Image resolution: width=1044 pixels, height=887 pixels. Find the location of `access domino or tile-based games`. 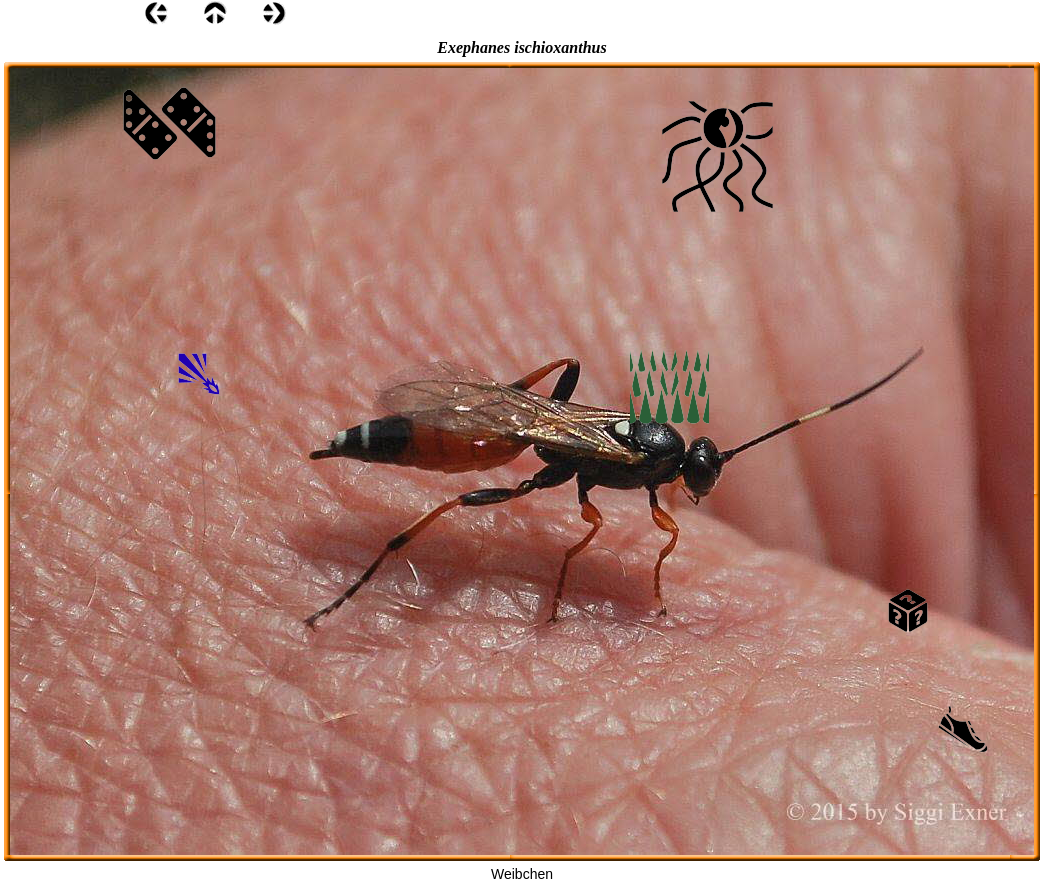

access domino or tile-based games is located at coordinates (169, 123).